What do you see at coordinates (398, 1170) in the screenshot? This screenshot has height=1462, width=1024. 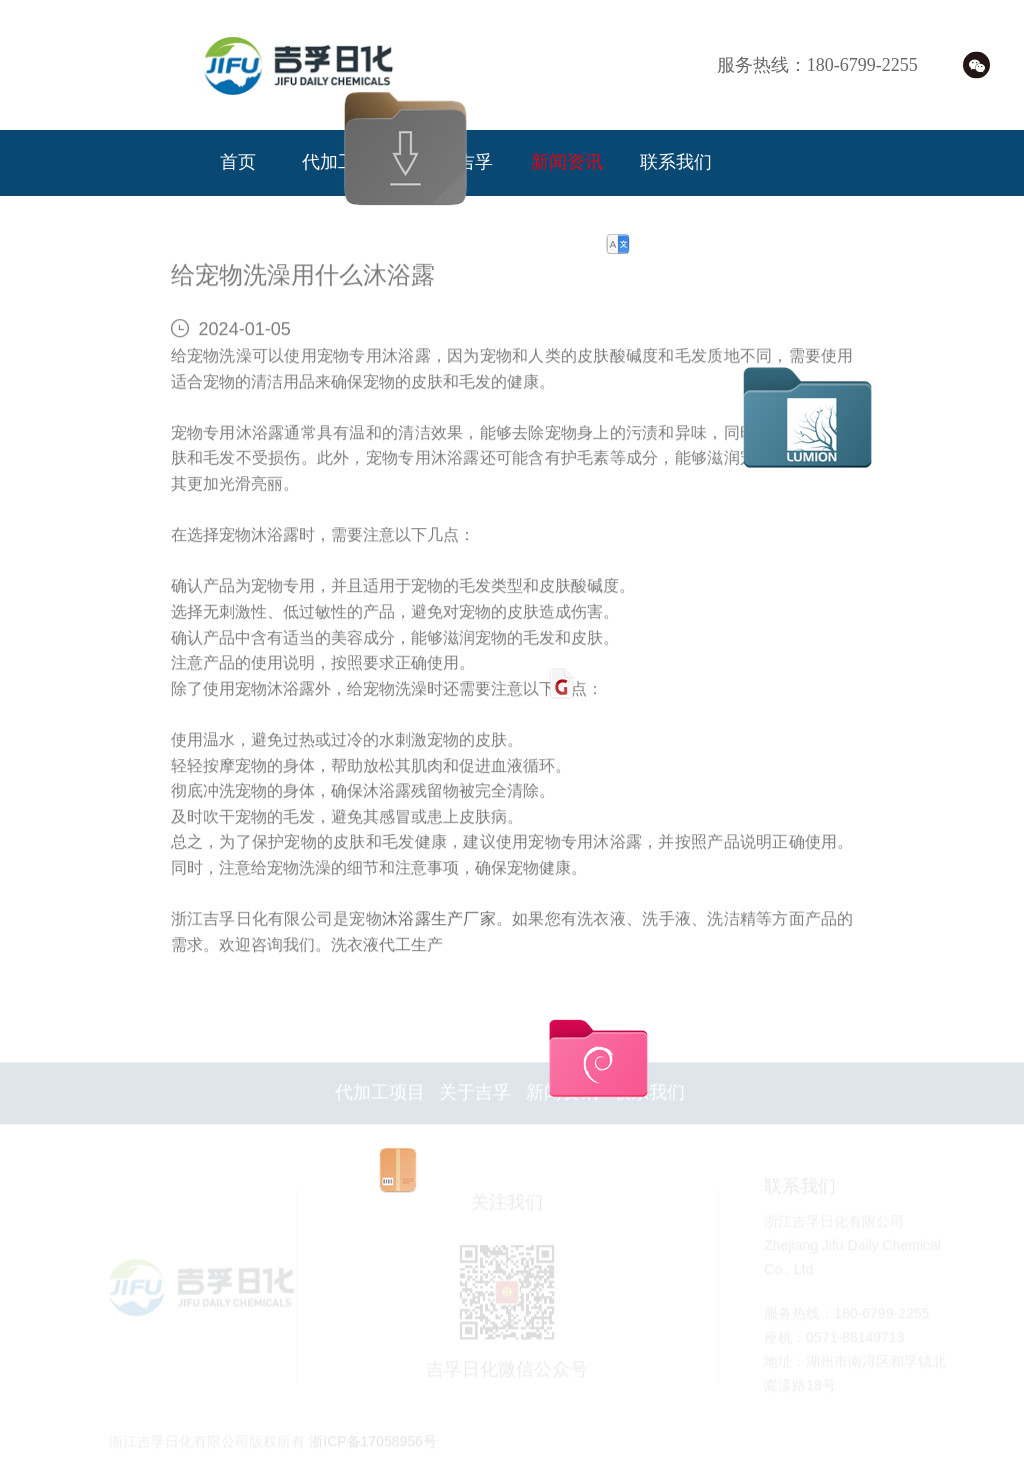 I see `compressed or archived file type indicator` at bounding box center [398, 1170].